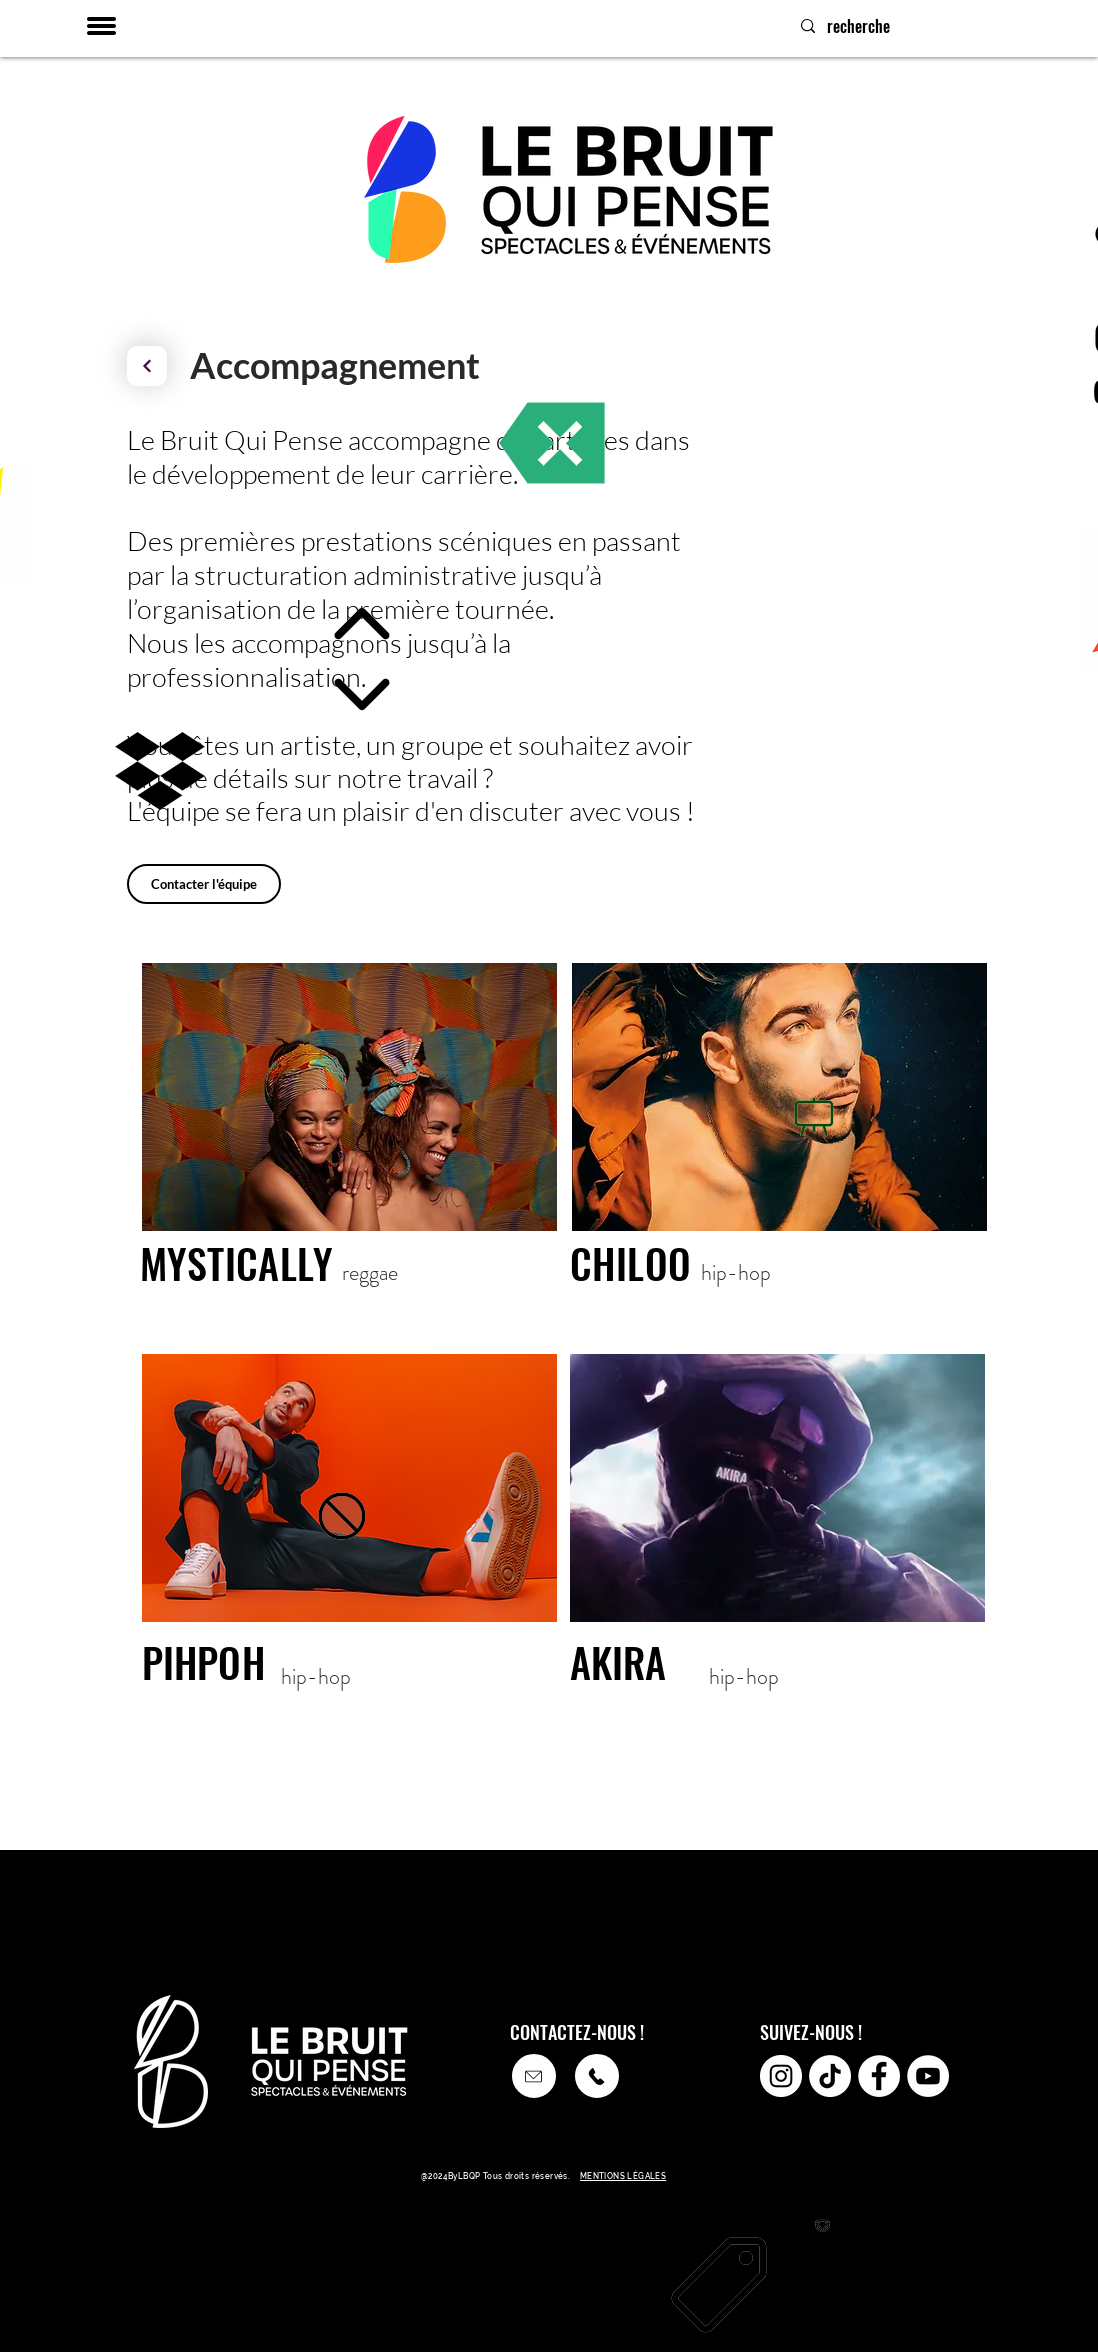 Image resolution: width=1098 pixels, height=2352 pixels. Describe the element at coordinates (160, 771) in the screenshot. I see `open Dropbox cloud storage` at that location.